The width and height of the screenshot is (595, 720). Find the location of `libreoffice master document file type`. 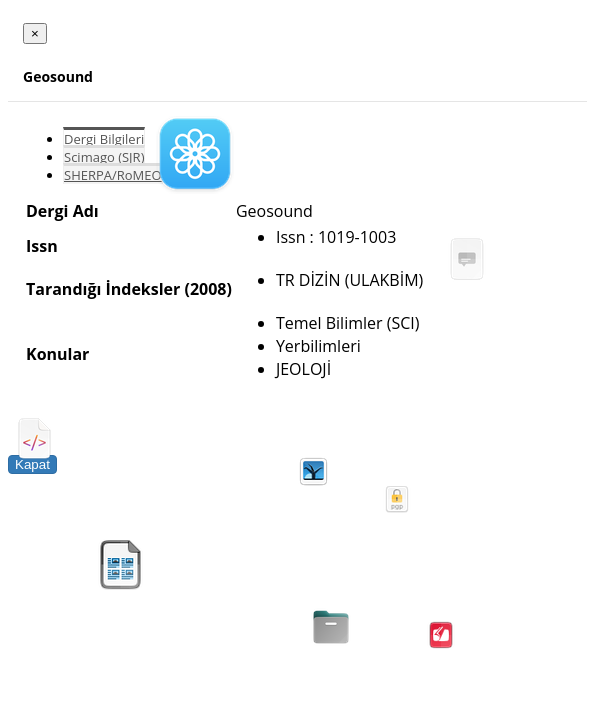

libreoffice master document file type is located at coordinates (120, 564).